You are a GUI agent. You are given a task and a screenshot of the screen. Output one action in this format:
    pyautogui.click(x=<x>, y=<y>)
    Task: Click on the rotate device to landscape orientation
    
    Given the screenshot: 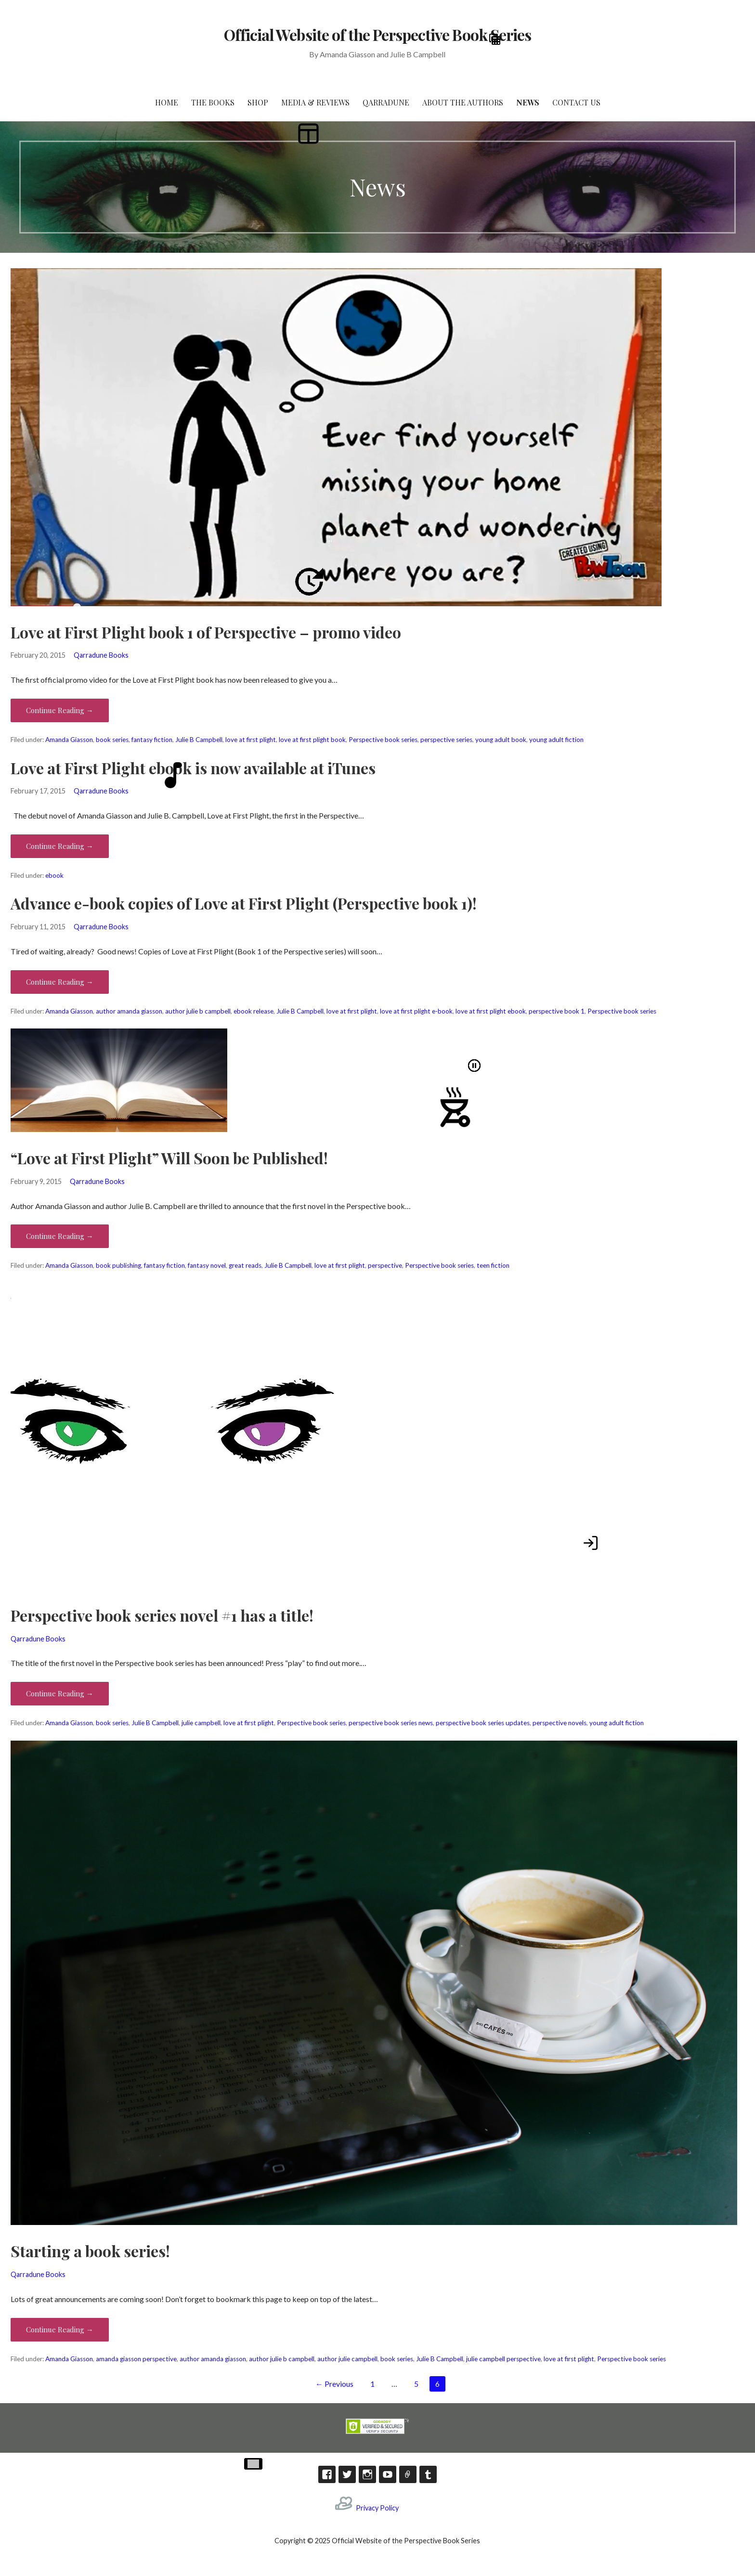 What is the action you would take?
    pyautogui.click(x=253, y=2464)
    